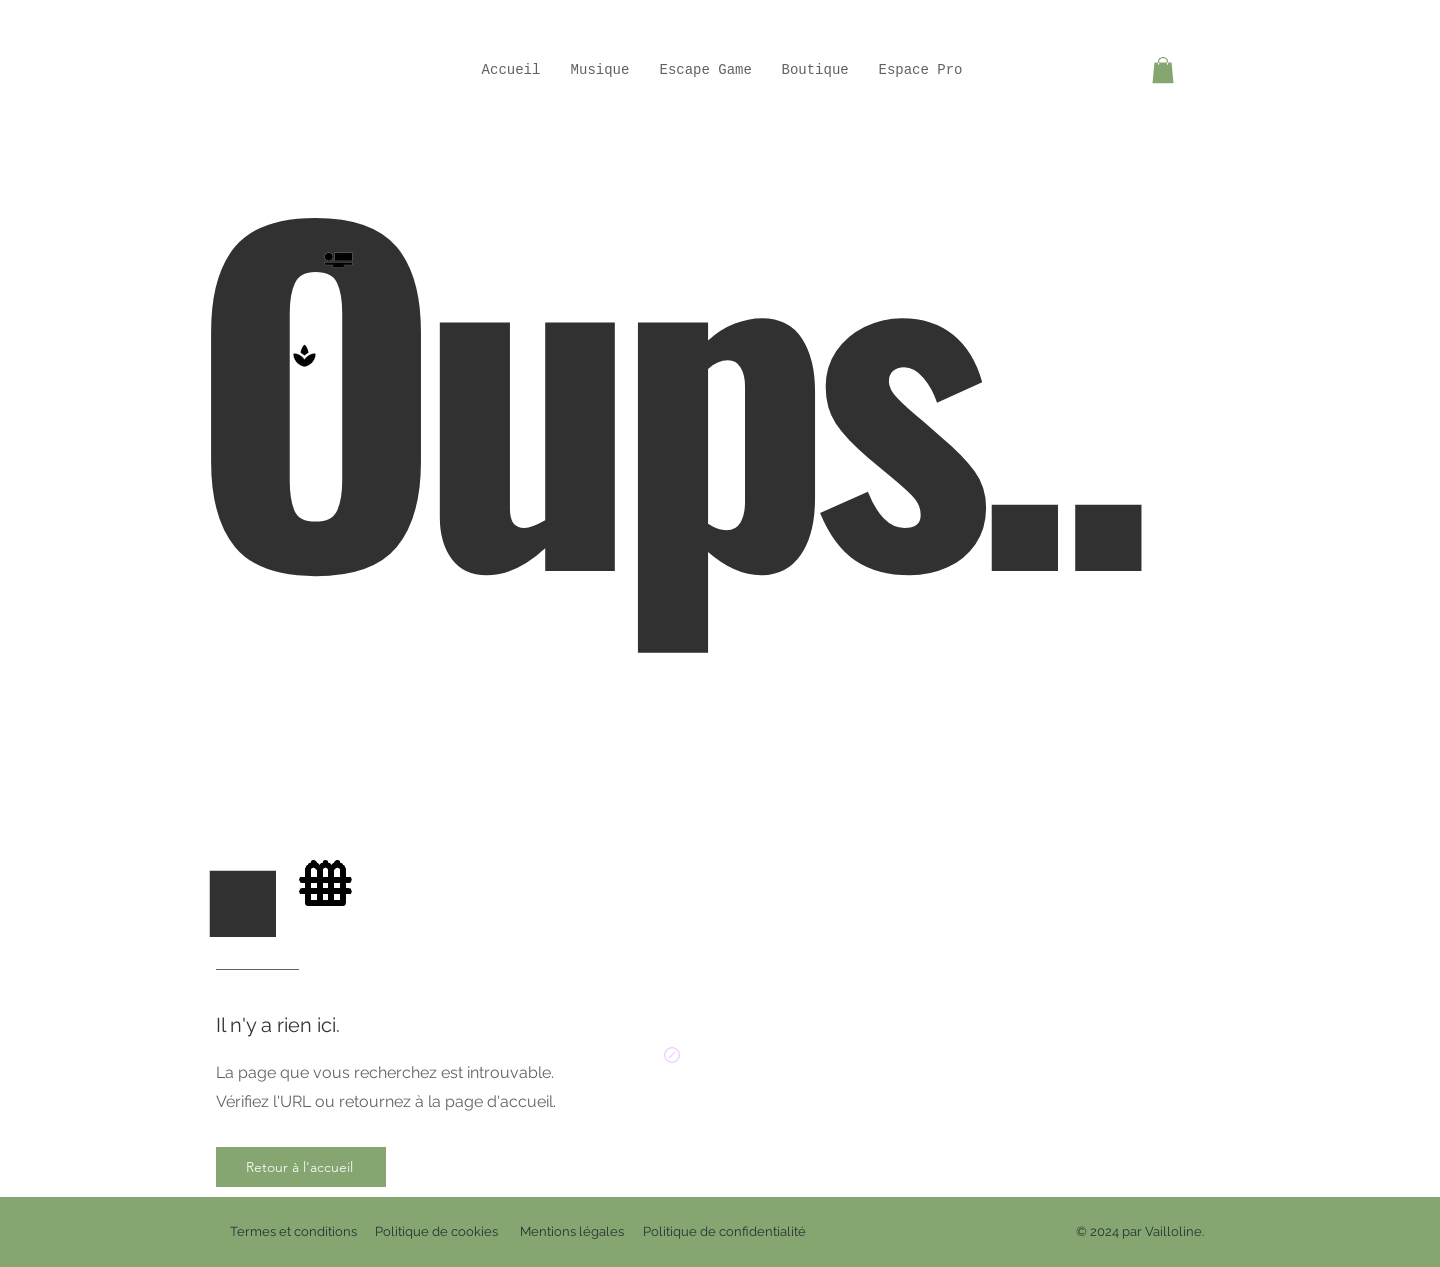 This screenshot has width=1440, height=1267. What do you see at coordinates (325, 882) in the screenshot?
I see `access yard or outdoor settings` at bounding box center [325, 882].